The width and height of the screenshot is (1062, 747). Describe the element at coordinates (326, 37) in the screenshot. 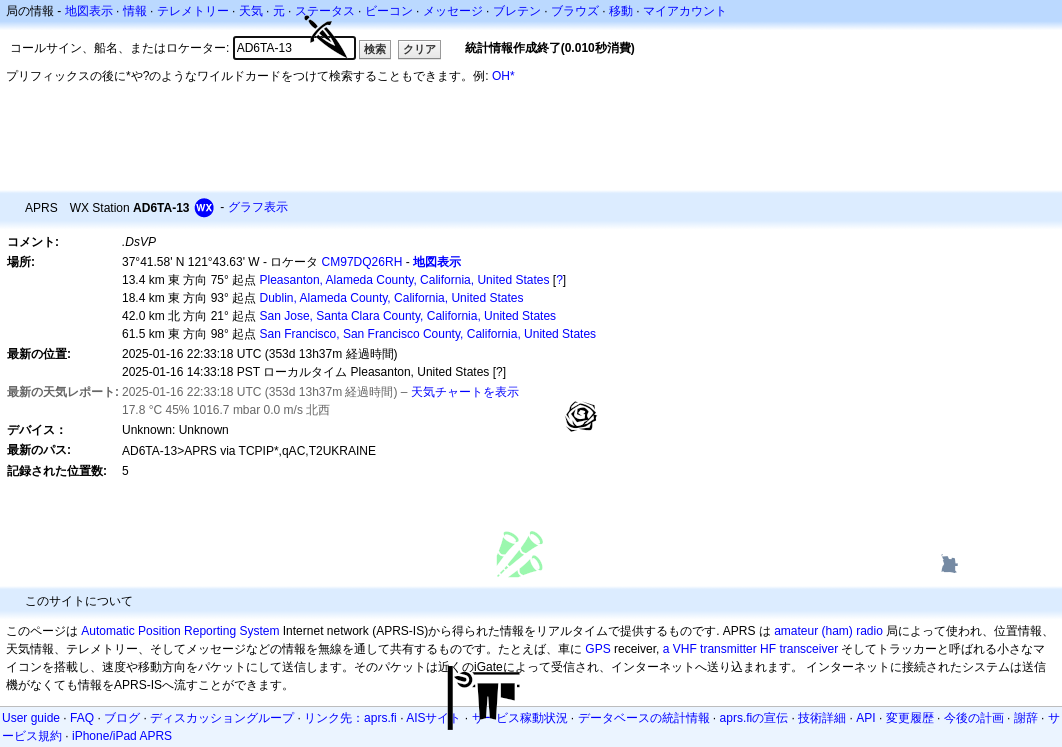

I see `equip a dagger or short blade weapon` at that location.